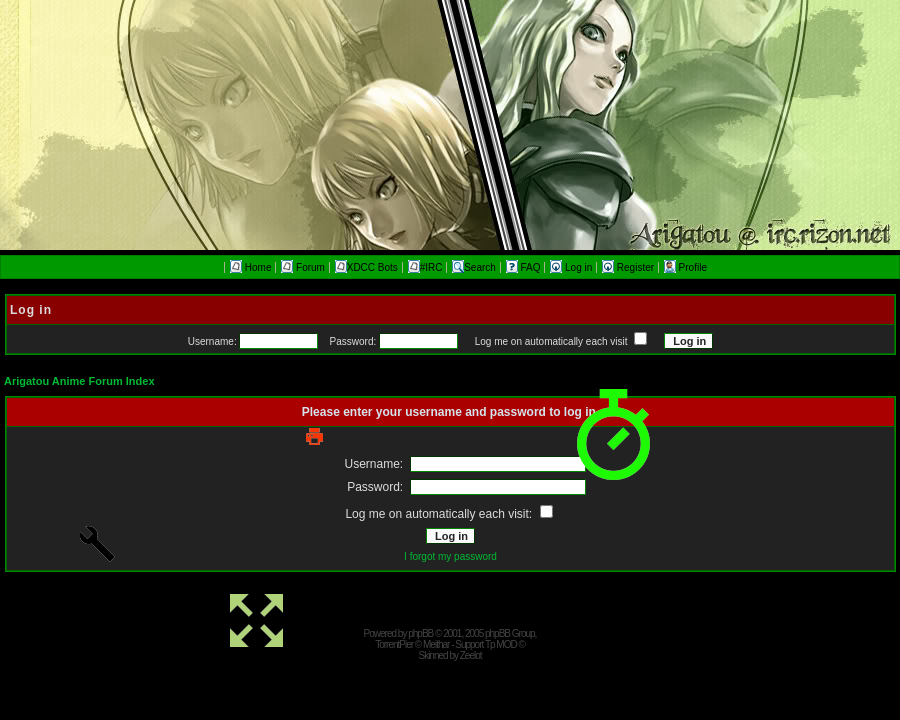  I want to click on access settings or configuration options, so click(98, 544).